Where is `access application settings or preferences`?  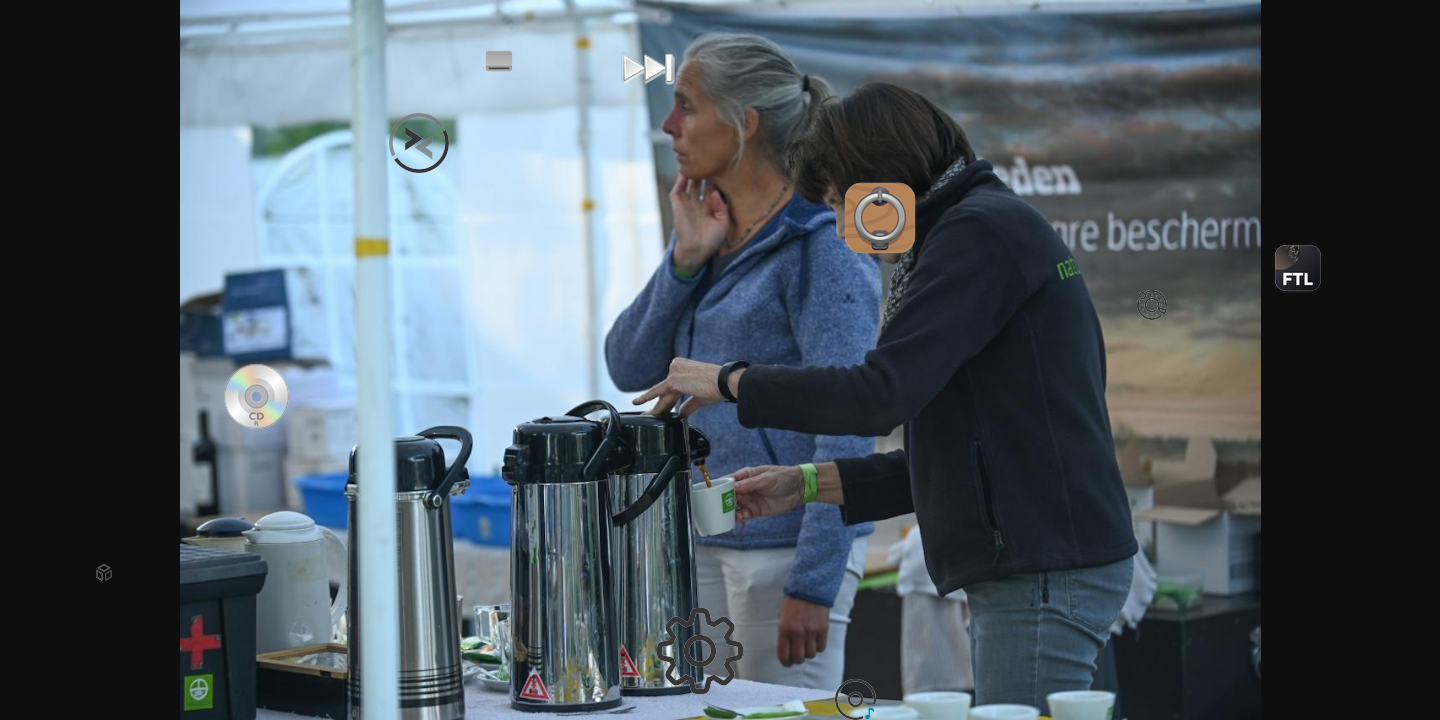
access application settings or preferences is located at coordinates (700, 651).